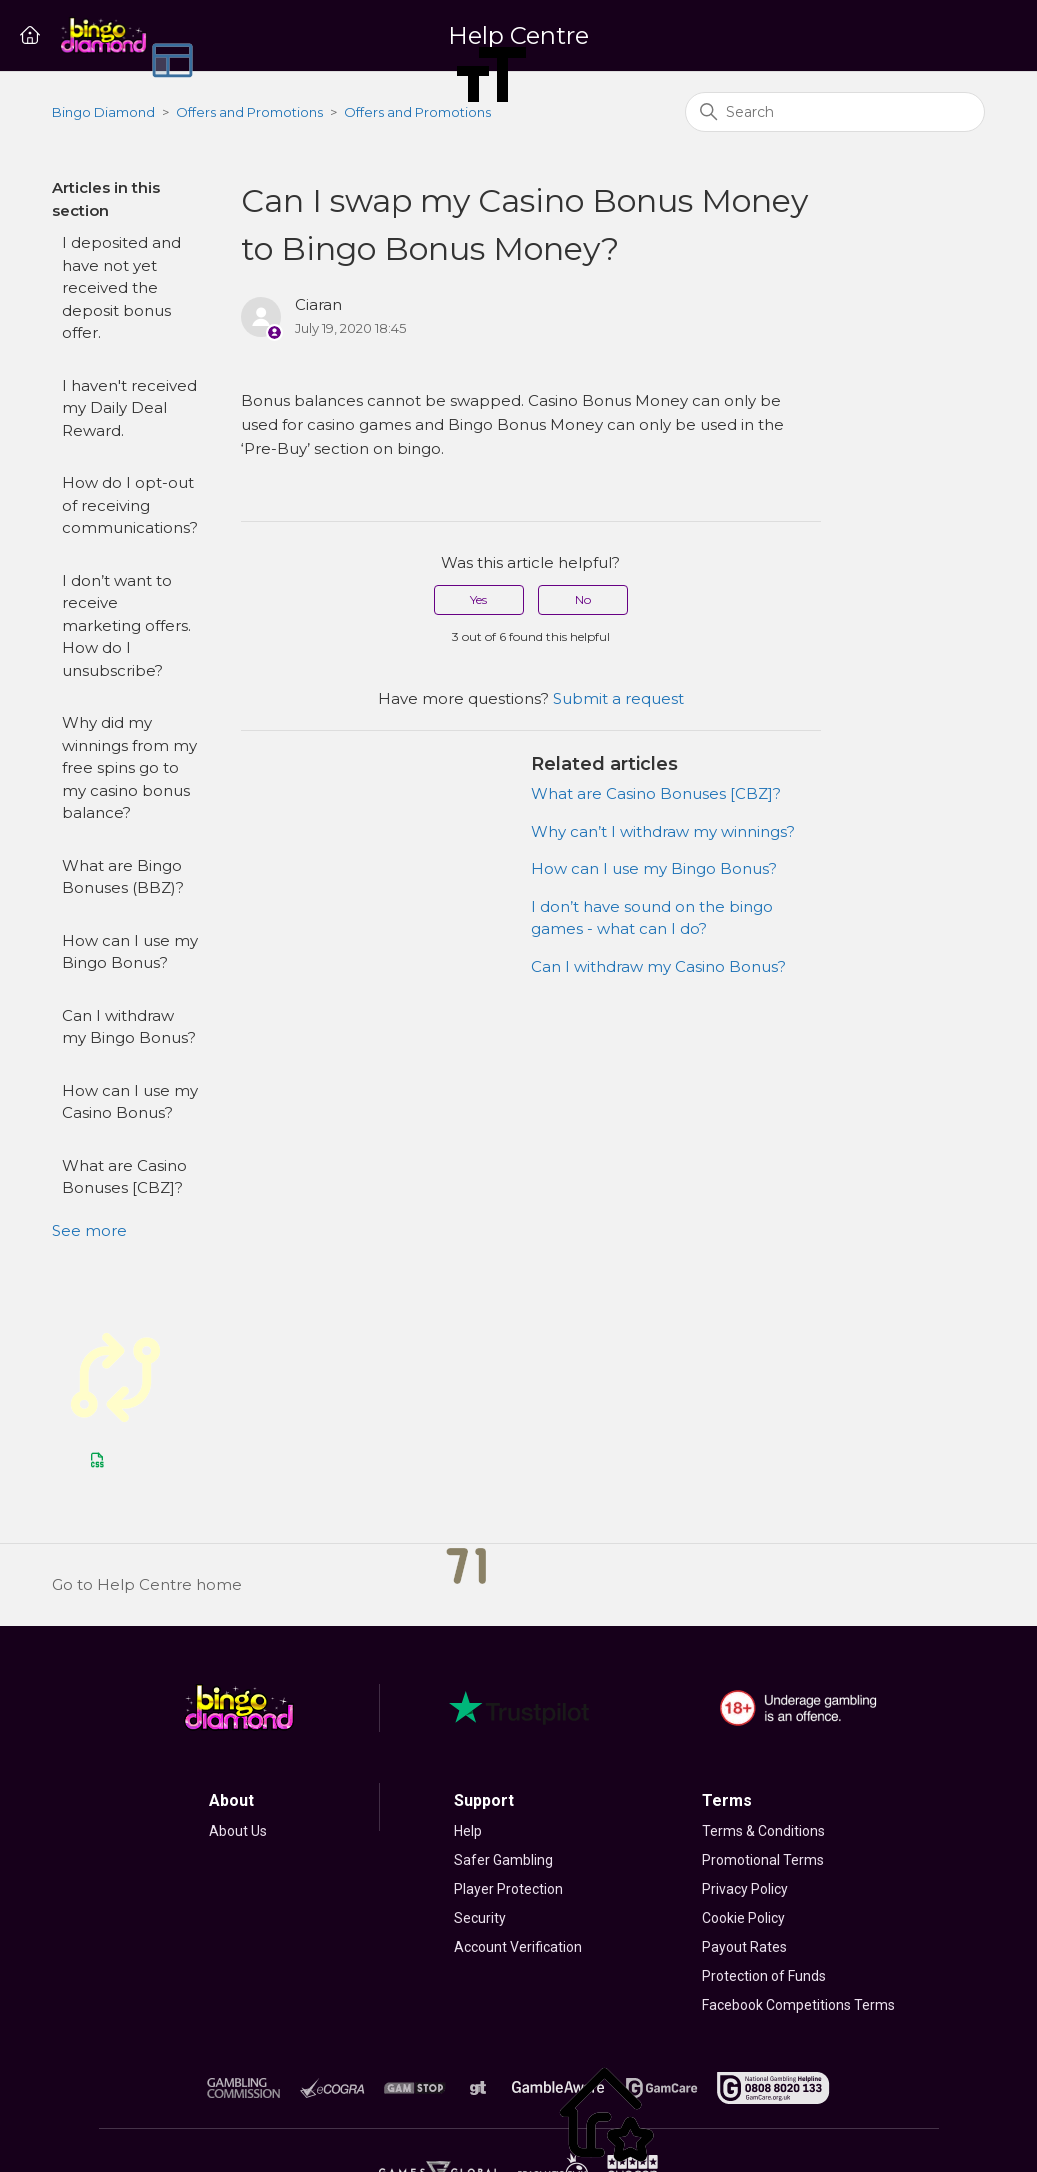 This screenshot has height=2172, width=1037. Describe the element at coordinates (604, 2112) in the screenshot. I see `mark a location as favorite` at that location.